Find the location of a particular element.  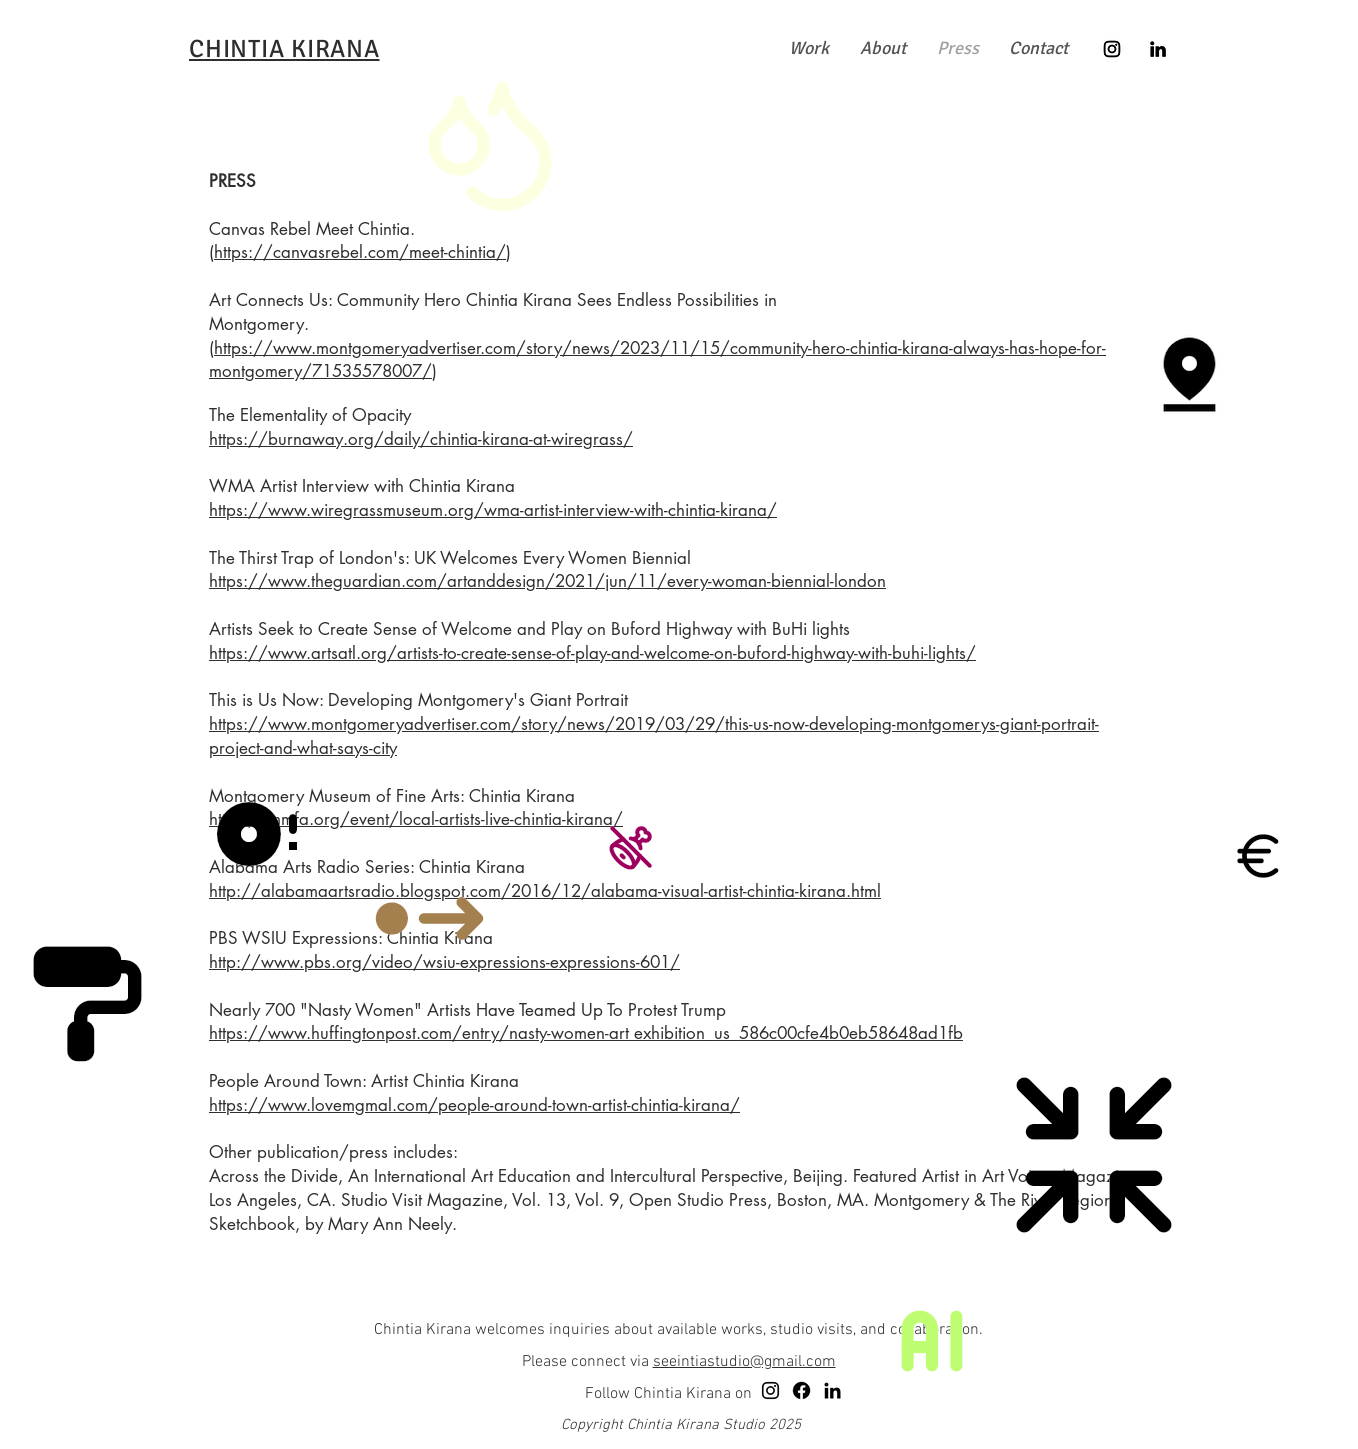

indicates humidity or moisture level is located at coordinates (490, 143).